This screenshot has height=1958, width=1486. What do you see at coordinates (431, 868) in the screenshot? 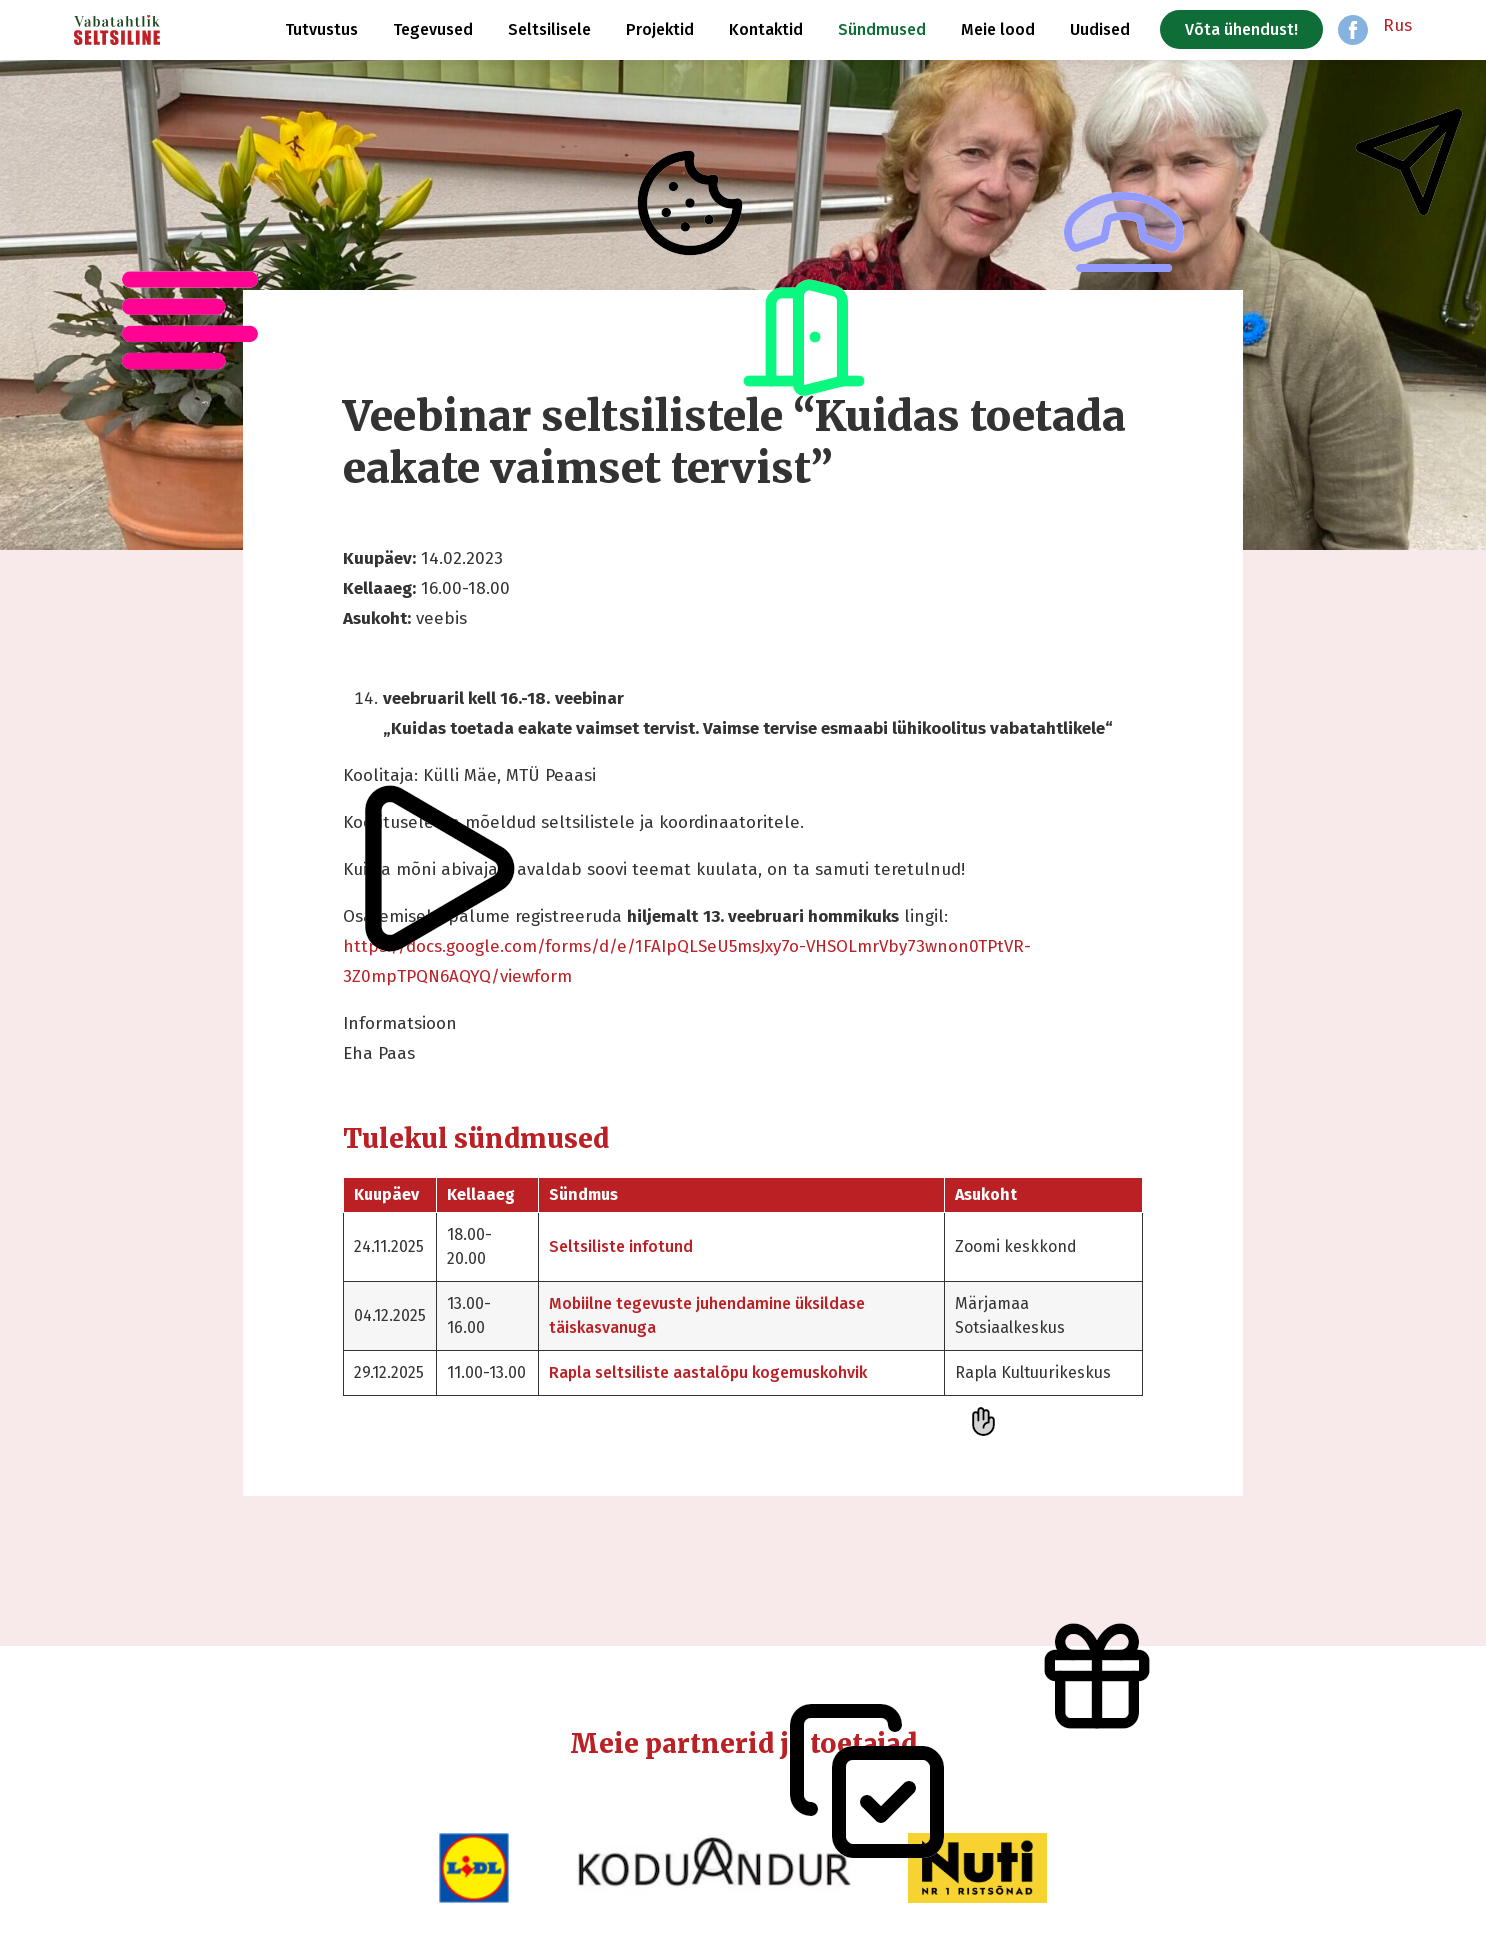
I see `play media or start playback` at bounding box center [431, 868].